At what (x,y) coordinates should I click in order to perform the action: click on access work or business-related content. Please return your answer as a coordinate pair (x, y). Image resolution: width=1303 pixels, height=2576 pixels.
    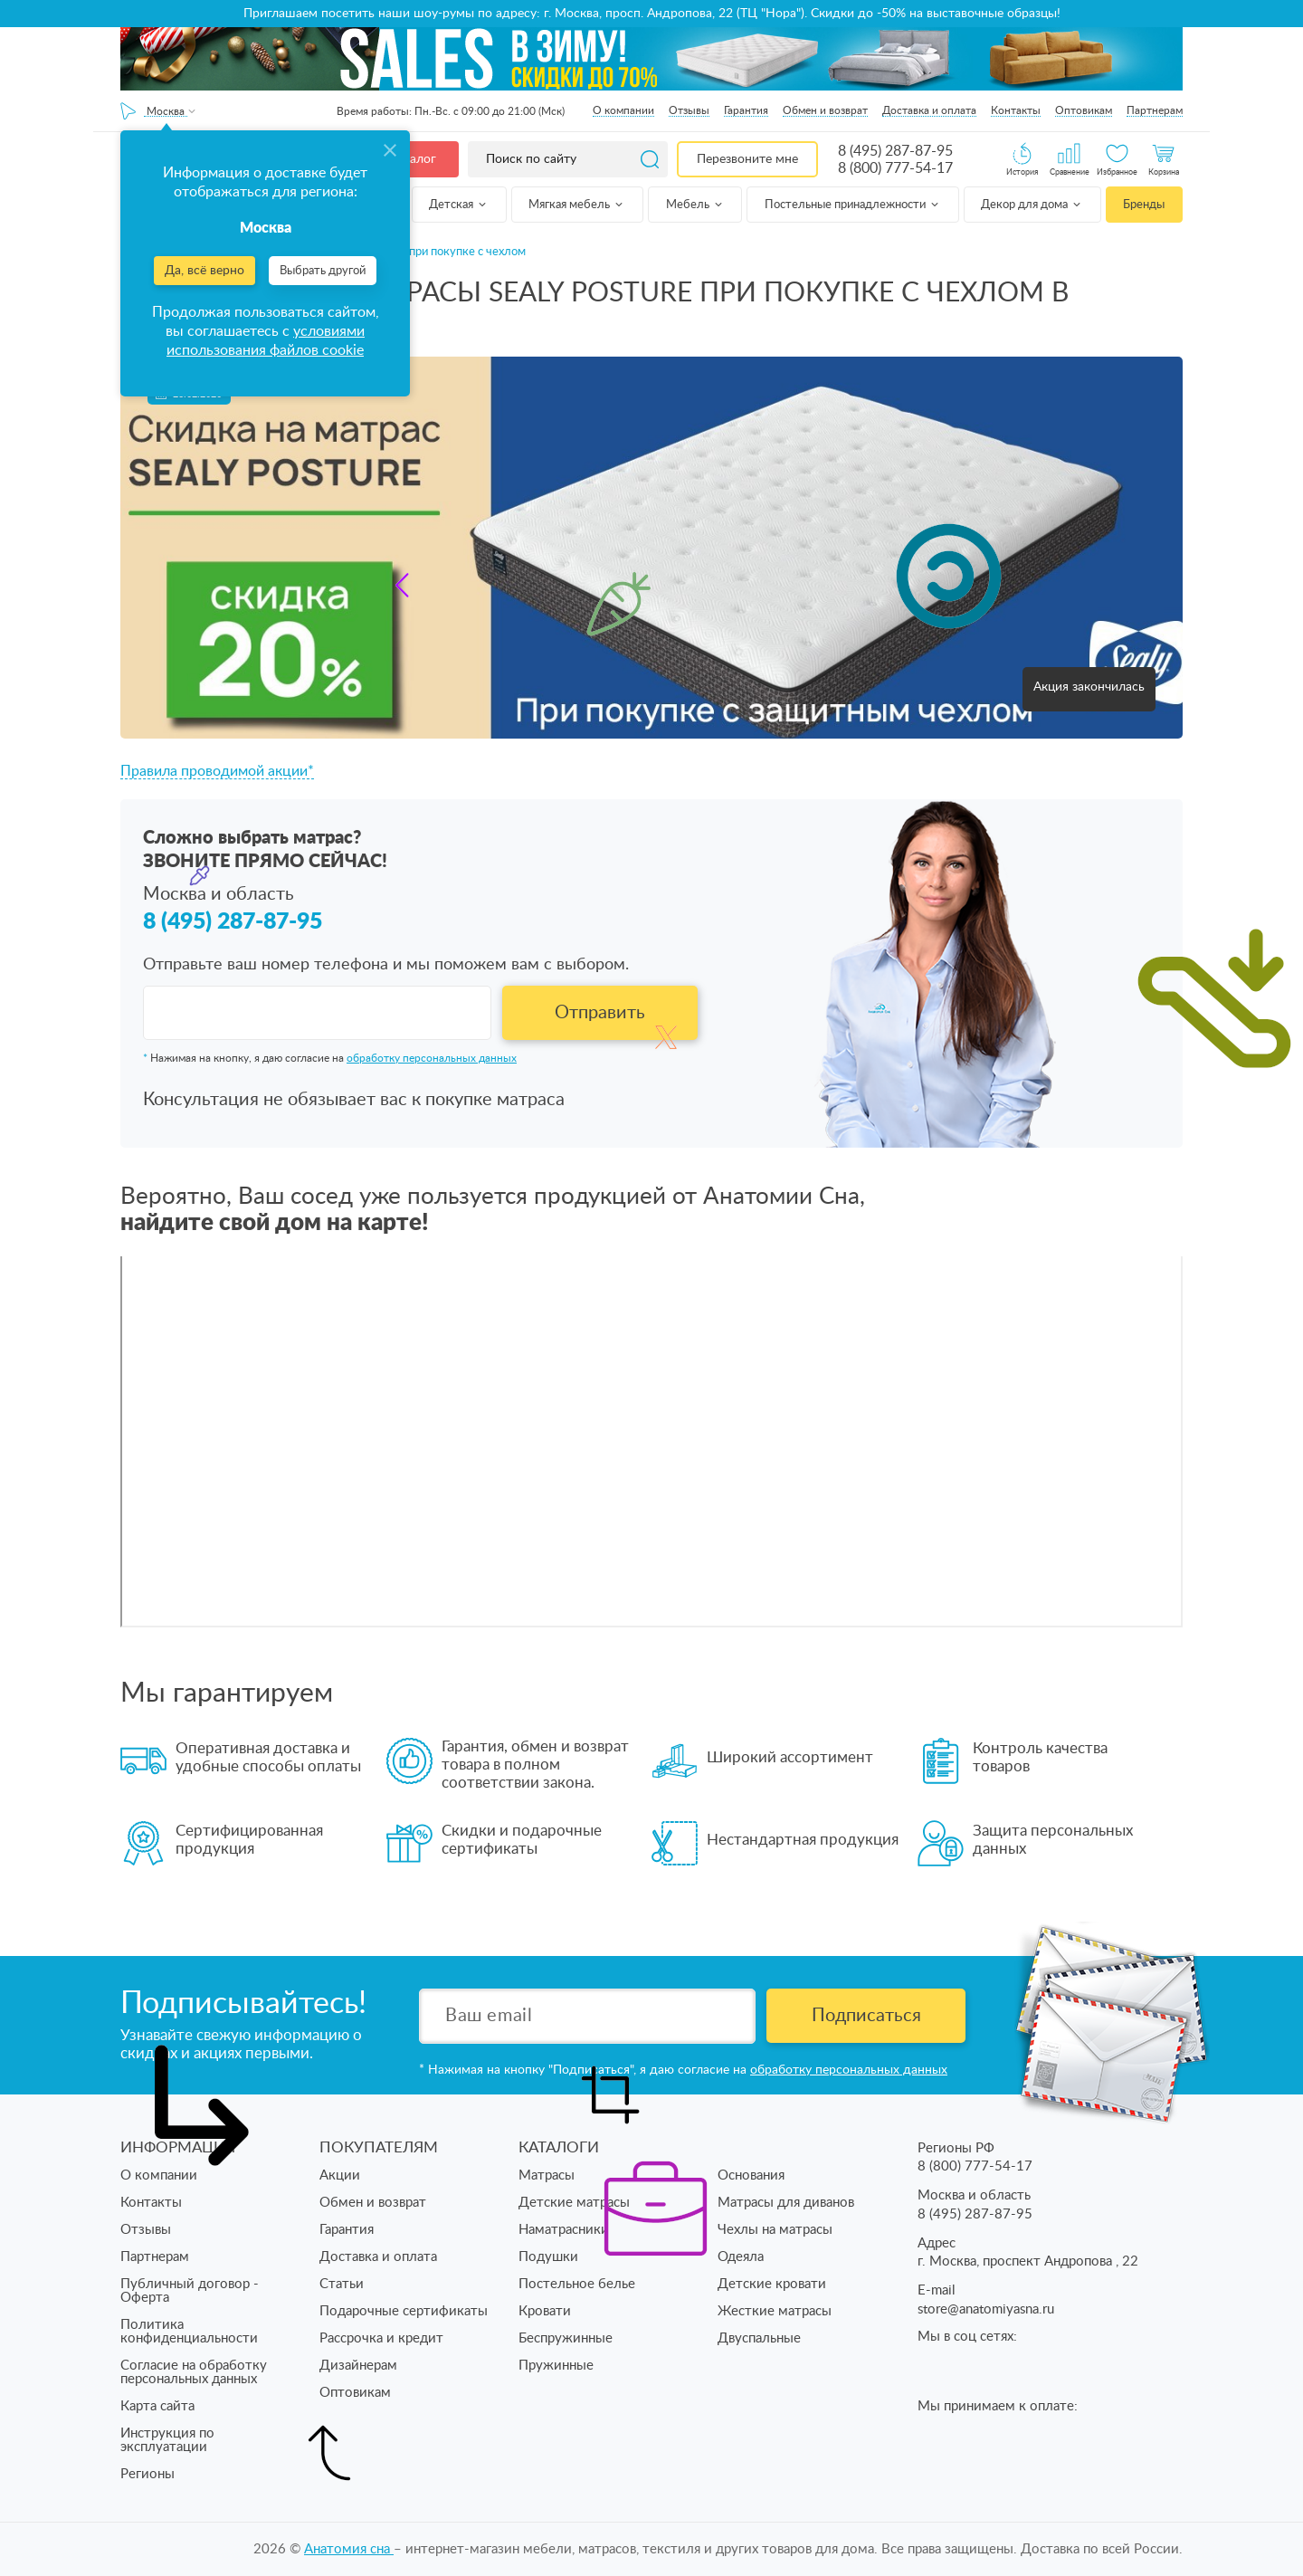
    Looking at the image, I should click on (655, 2212).